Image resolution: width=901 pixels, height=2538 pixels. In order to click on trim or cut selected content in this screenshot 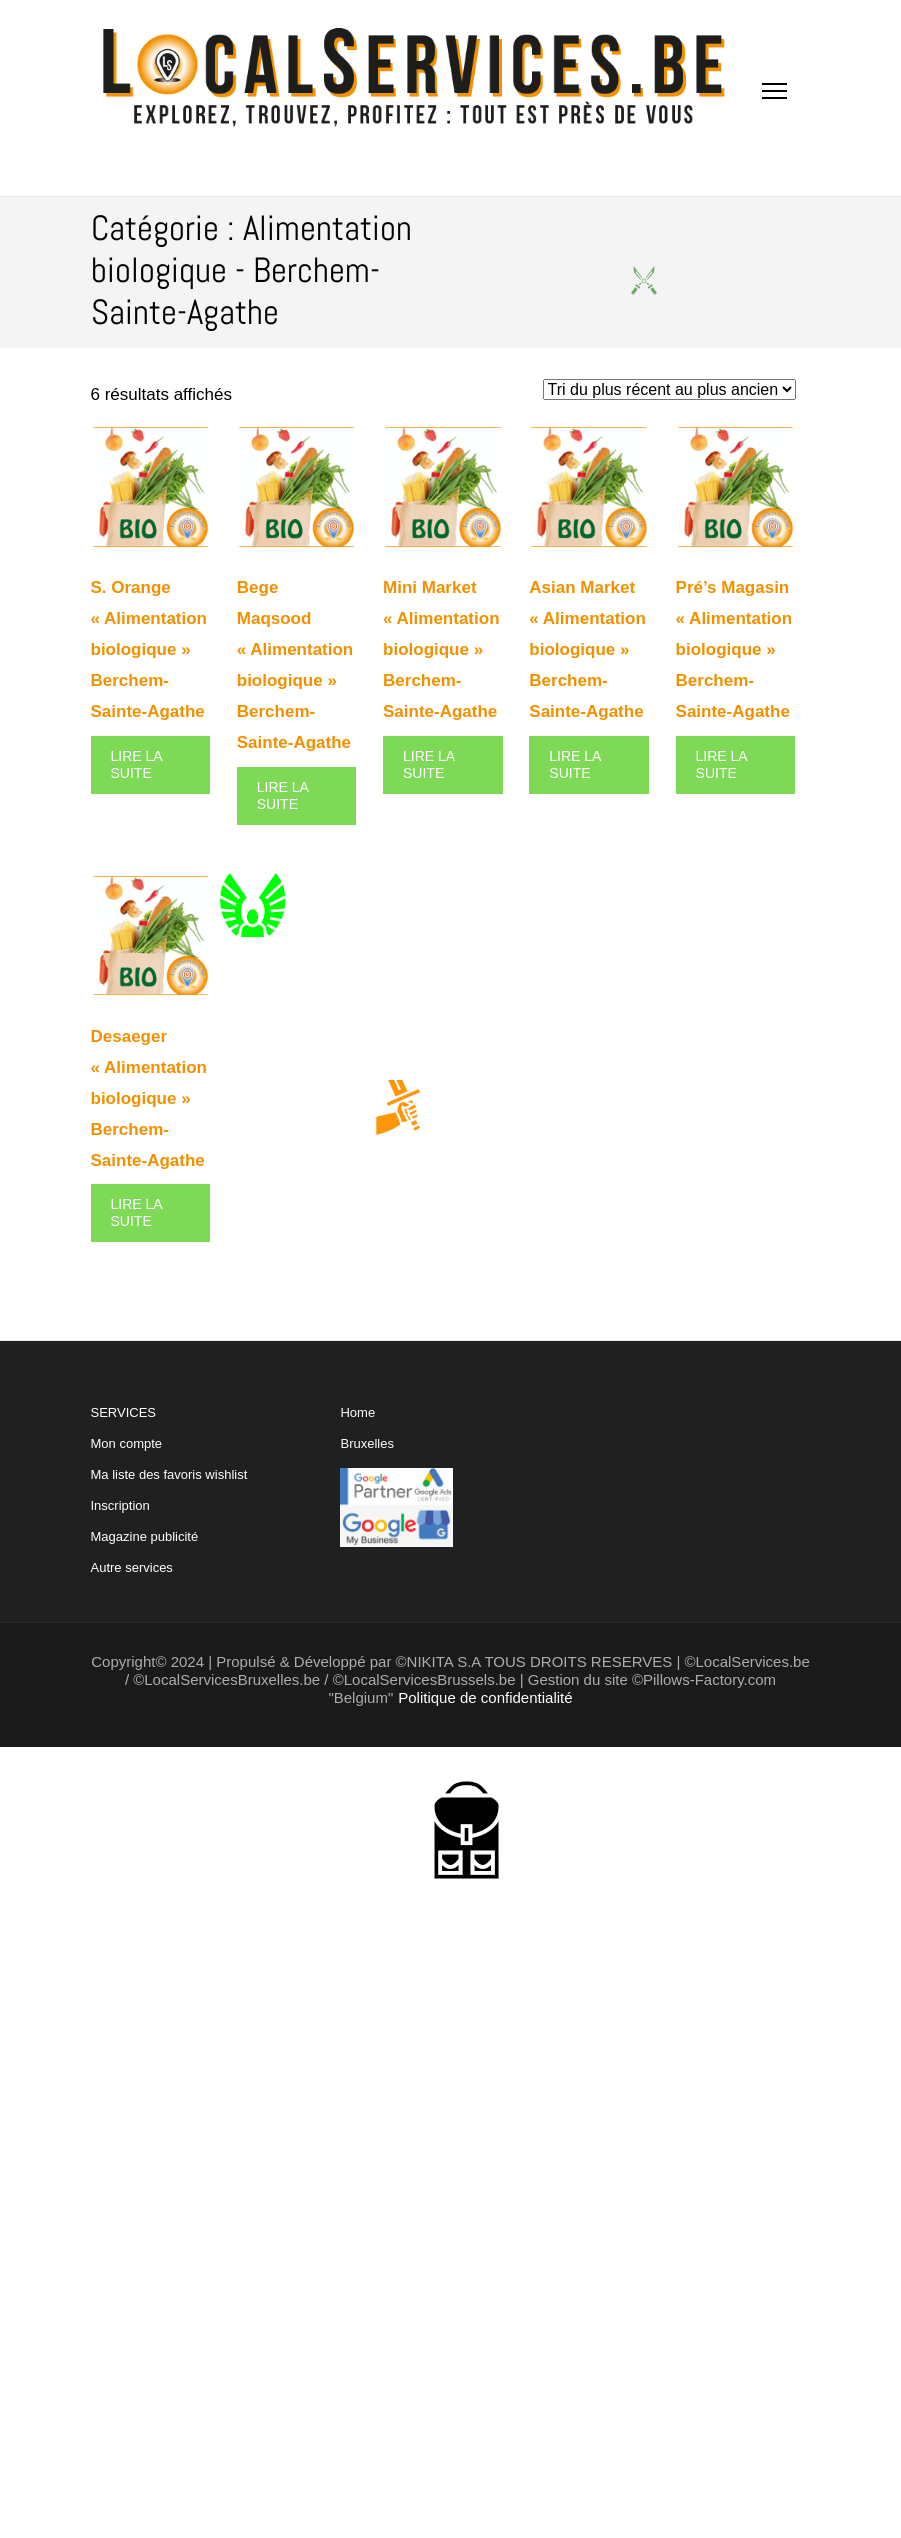, I will do `click(644, 280)`.